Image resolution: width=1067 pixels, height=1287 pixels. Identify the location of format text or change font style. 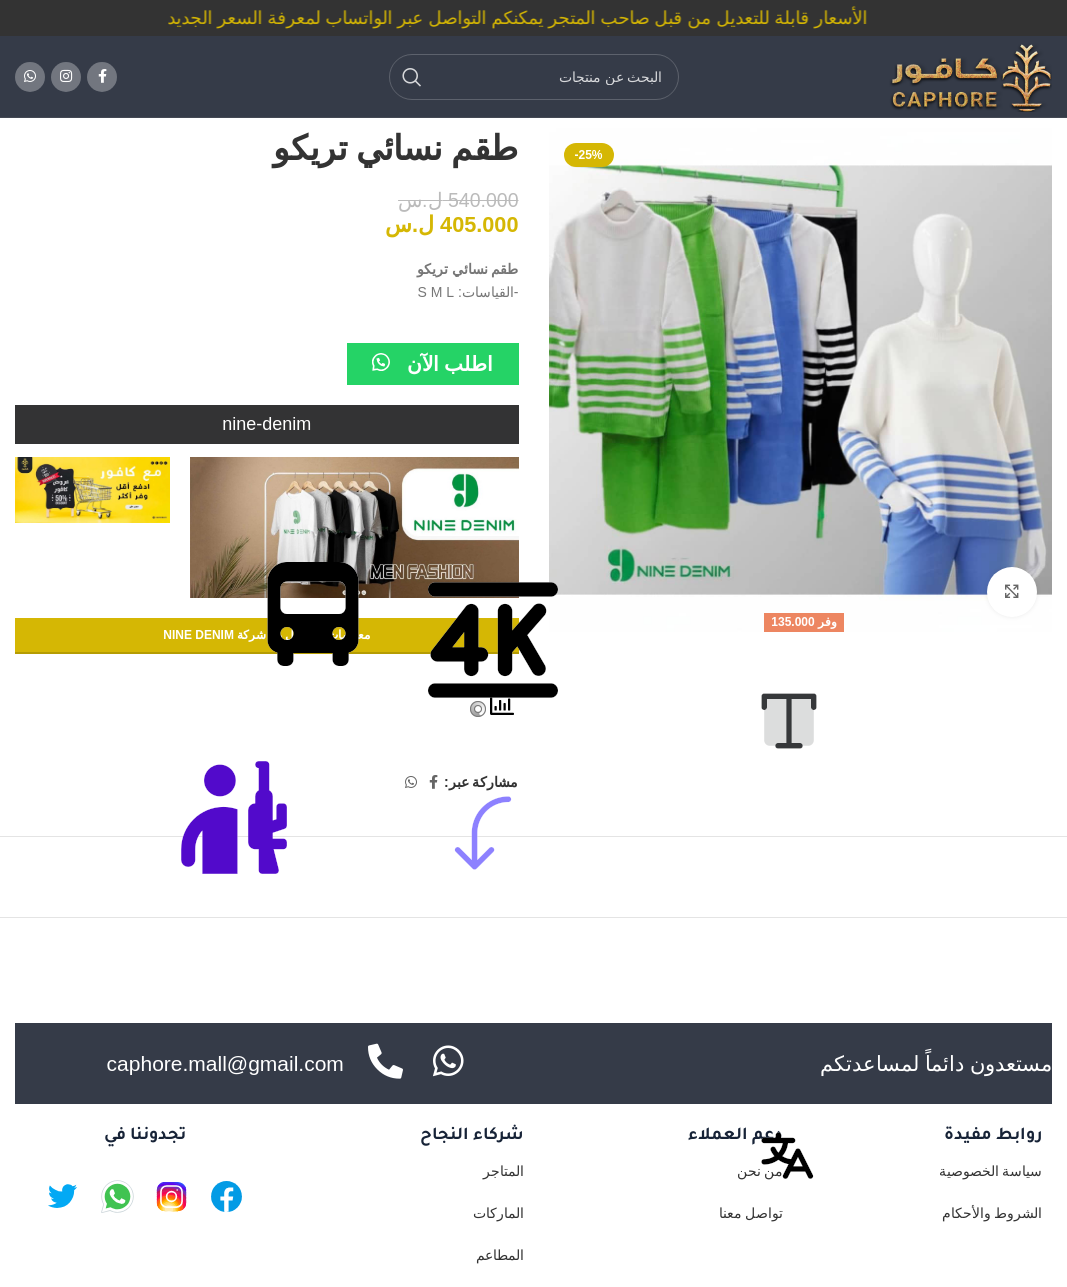
(789, 721).